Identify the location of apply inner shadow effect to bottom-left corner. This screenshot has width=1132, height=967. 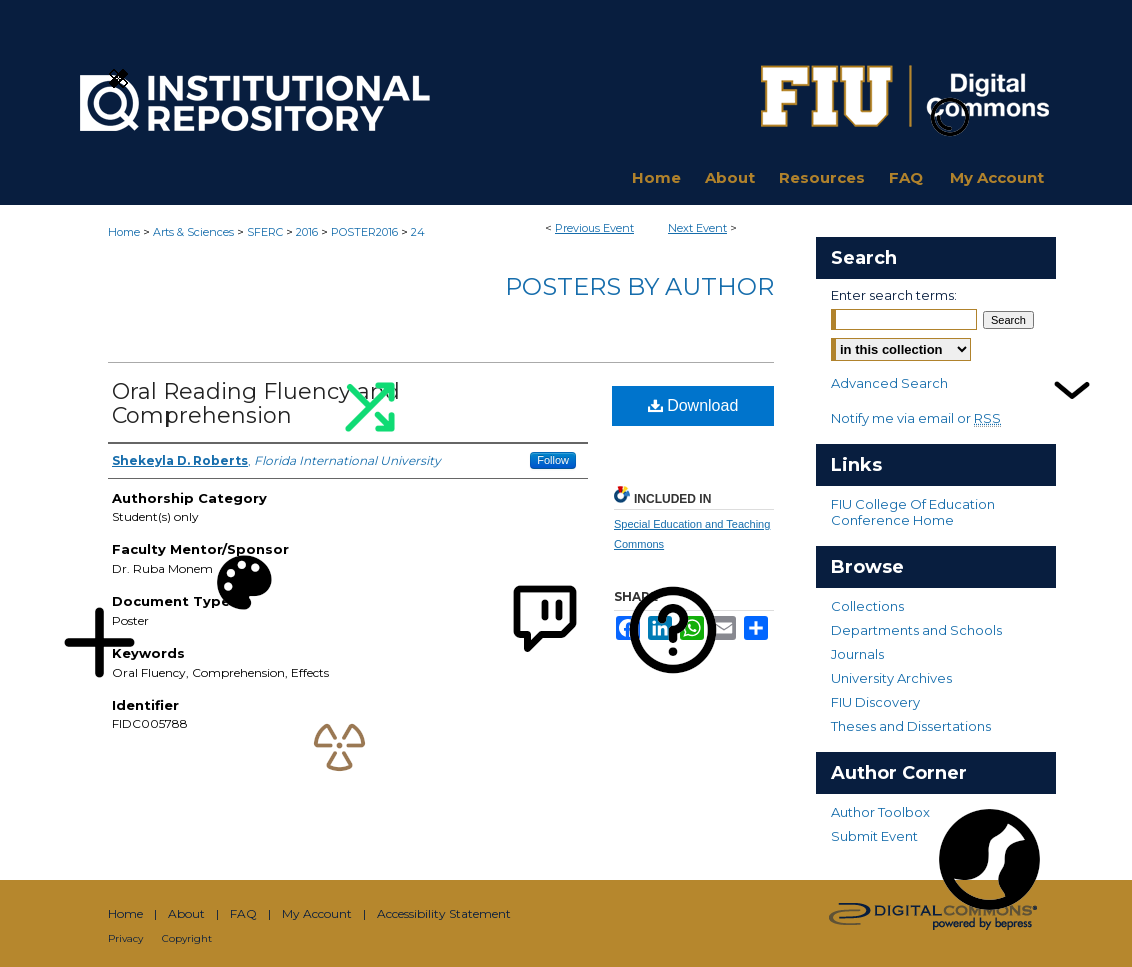
(950, 117).